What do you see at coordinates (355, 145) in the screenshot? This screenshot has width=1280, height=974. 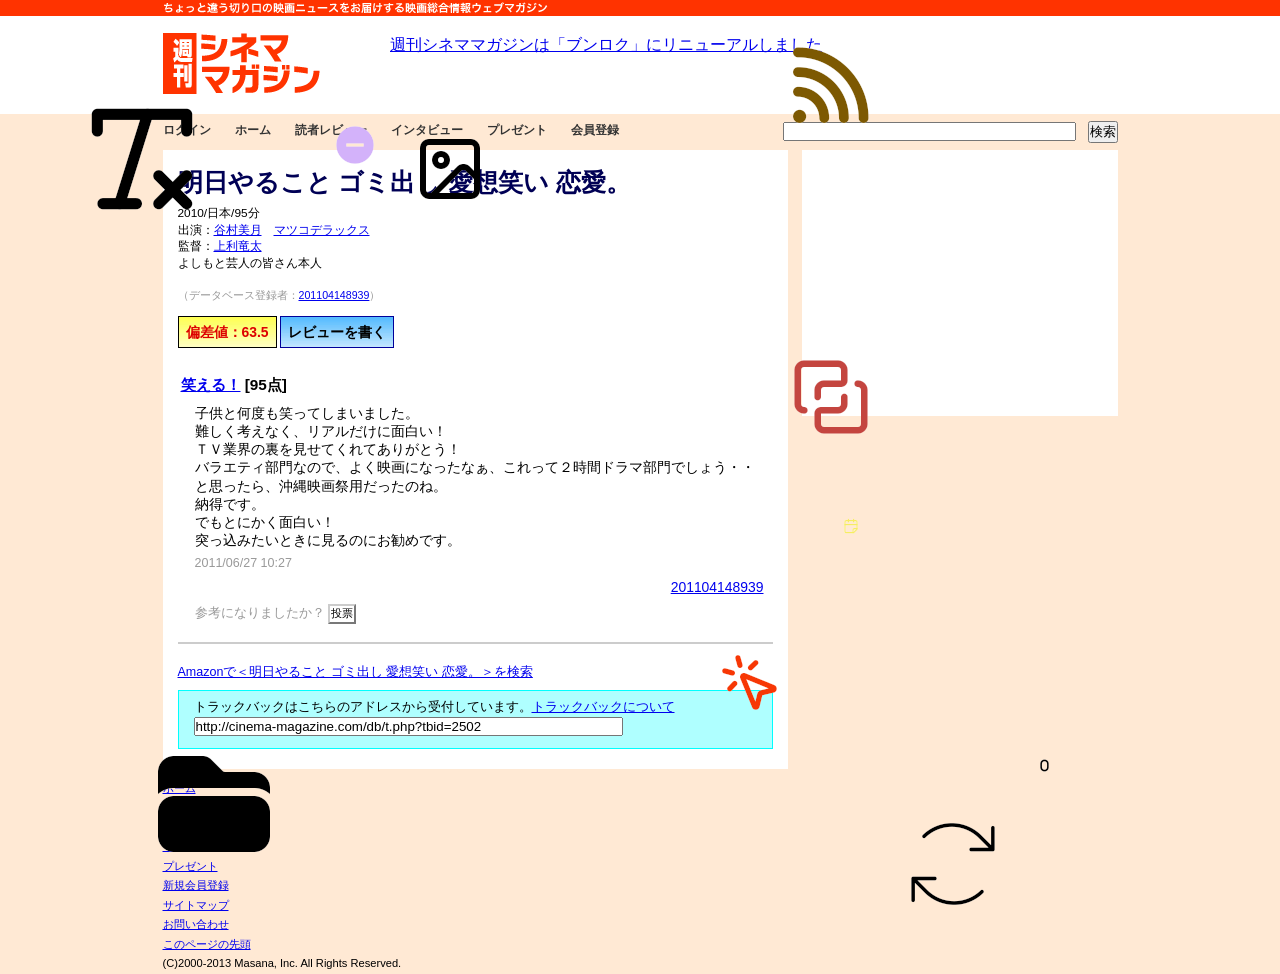 I see `remove an item from a list` at bounding box center [355, 145].